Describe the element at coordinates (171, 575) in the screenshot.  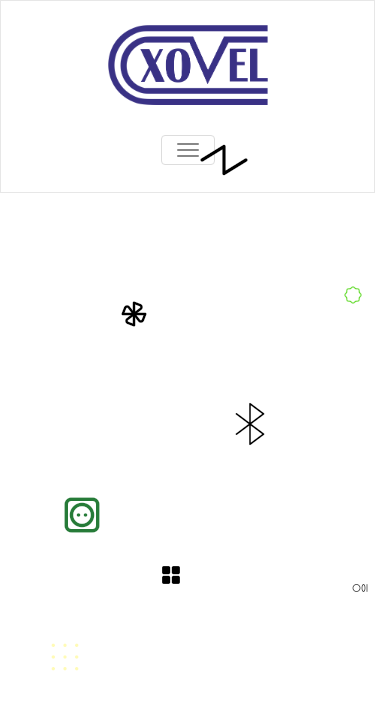
I see `open app grid or launcher` at that location.